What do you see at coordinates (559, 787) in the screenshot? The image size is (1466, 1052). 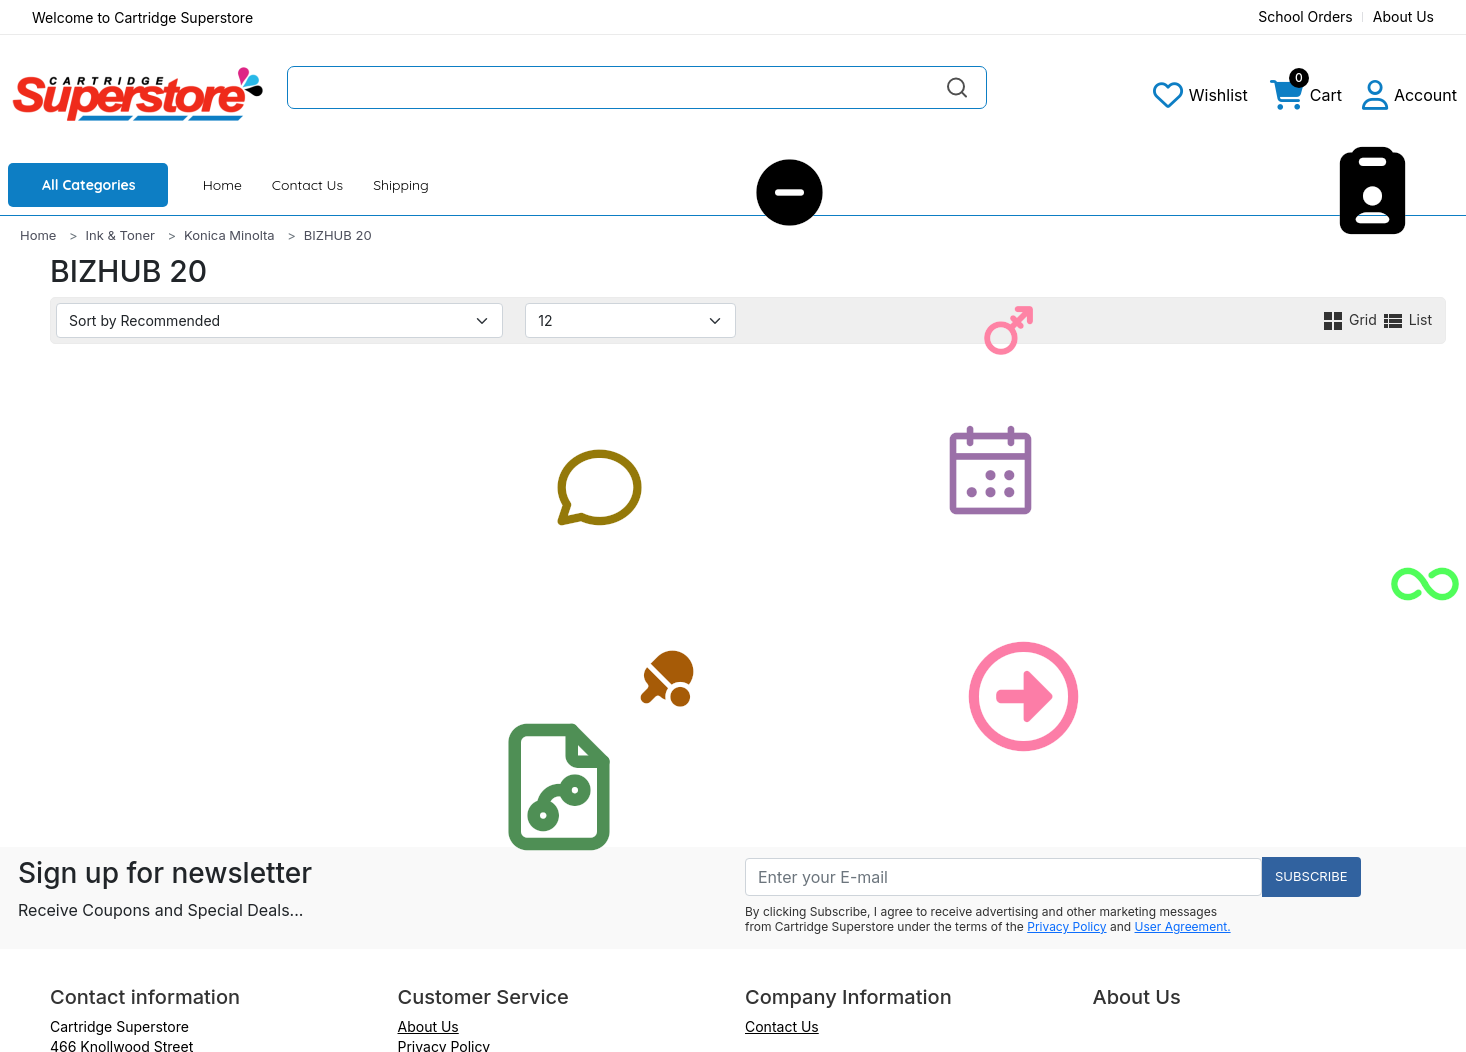 I see `open a vector graphics file` at bounding box center [559, 787].